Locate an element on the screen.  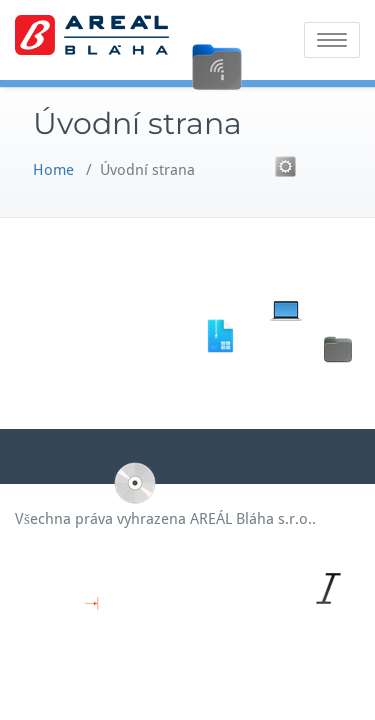
windows imaging format archive file is located at coordinates (220, 336).